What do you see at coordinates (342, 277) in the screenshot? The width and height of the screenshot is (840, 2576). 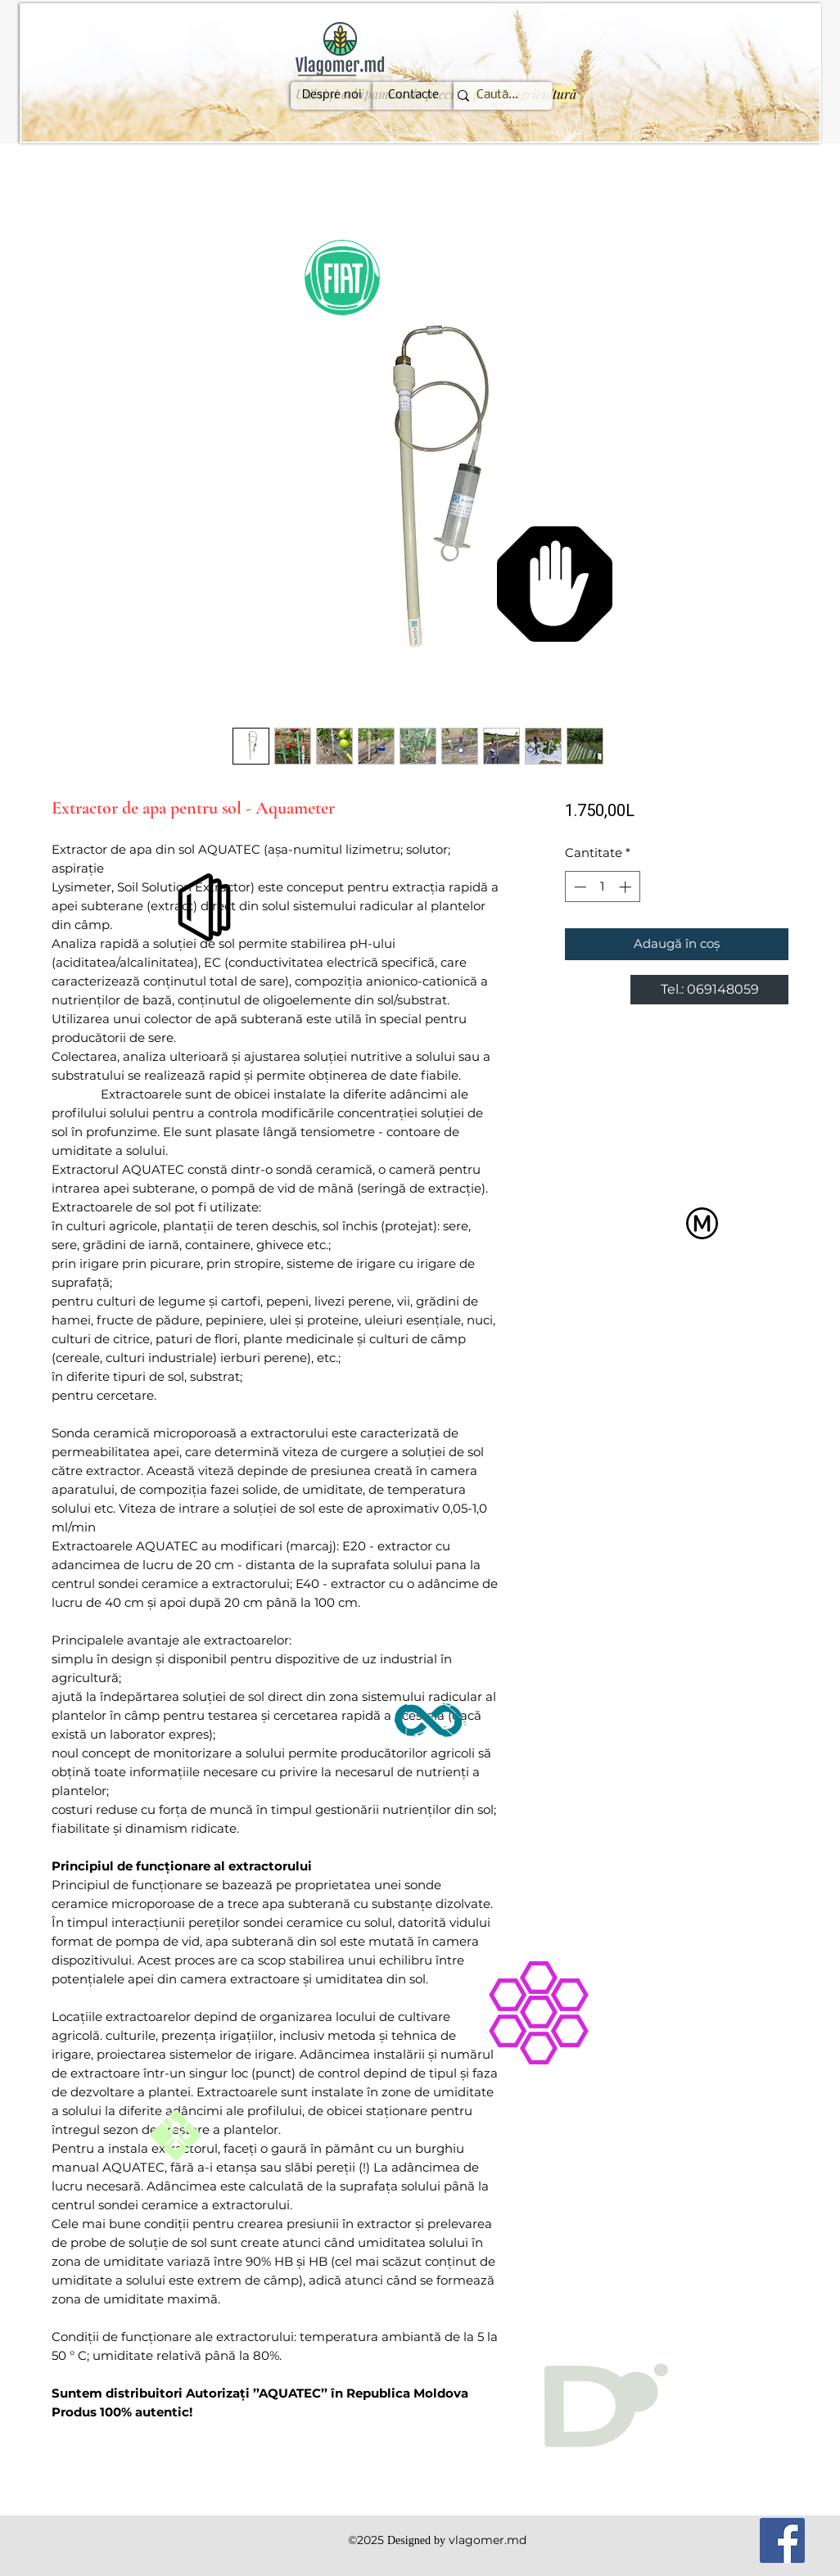 I see `fiat brand or vehicle identification` at bounding box center [342, 277].